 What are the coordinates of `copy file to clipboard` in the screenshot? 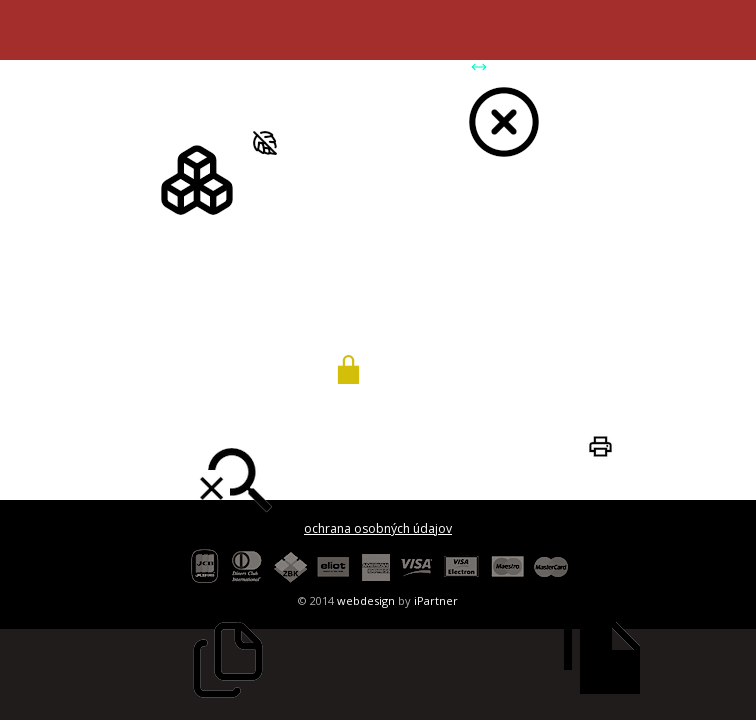 It's located at (604, 650).